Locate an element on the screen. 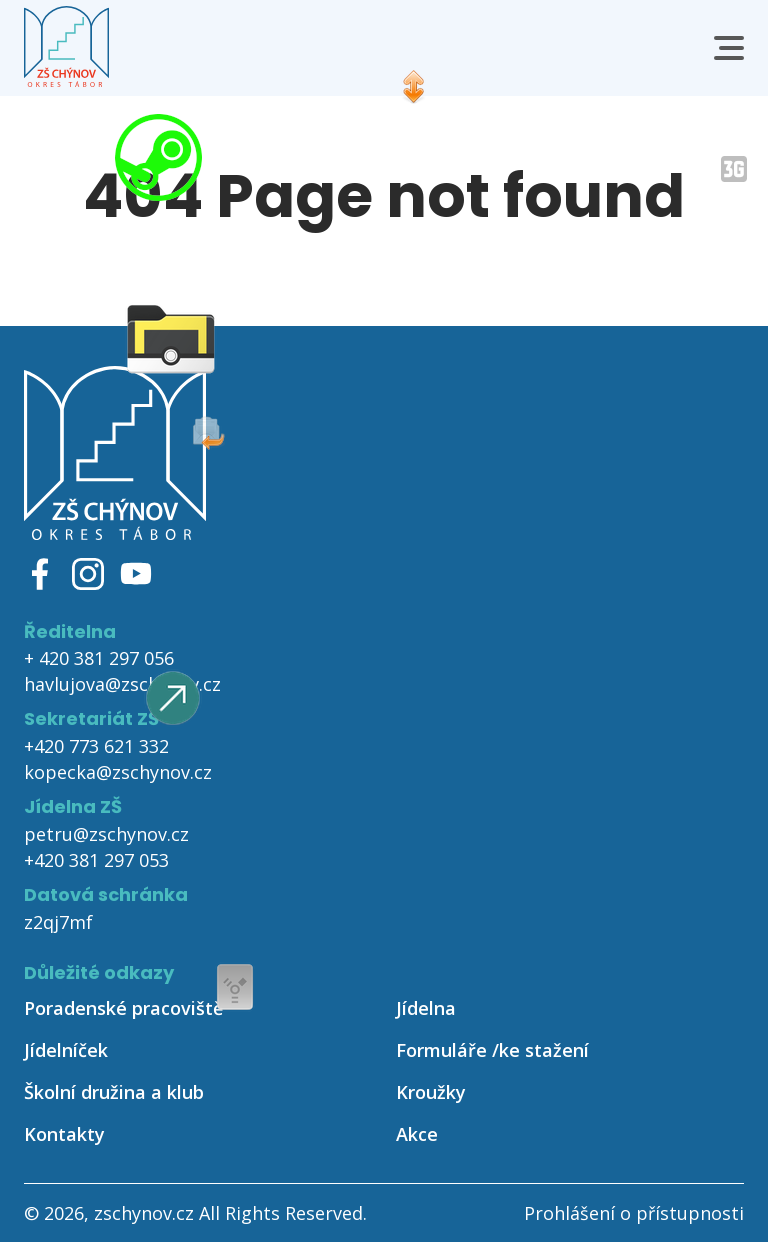 This screenshot has width=768, height=1242. indicates a symbolic link or shortcut to another file is located at coordinates (173, 698).